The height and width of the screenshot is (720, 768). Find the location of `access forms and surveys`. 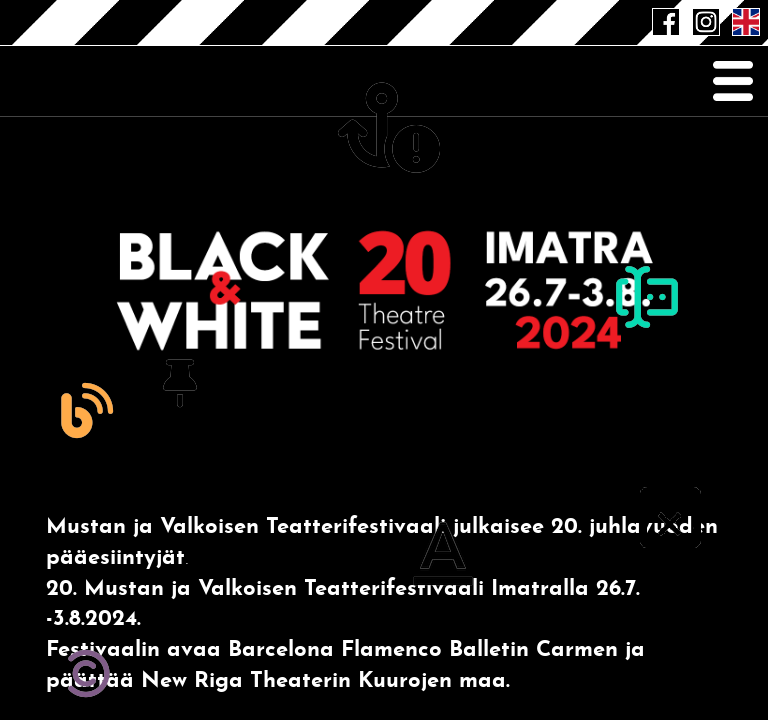

access forms and surveys is located at coordinates (647, 297).